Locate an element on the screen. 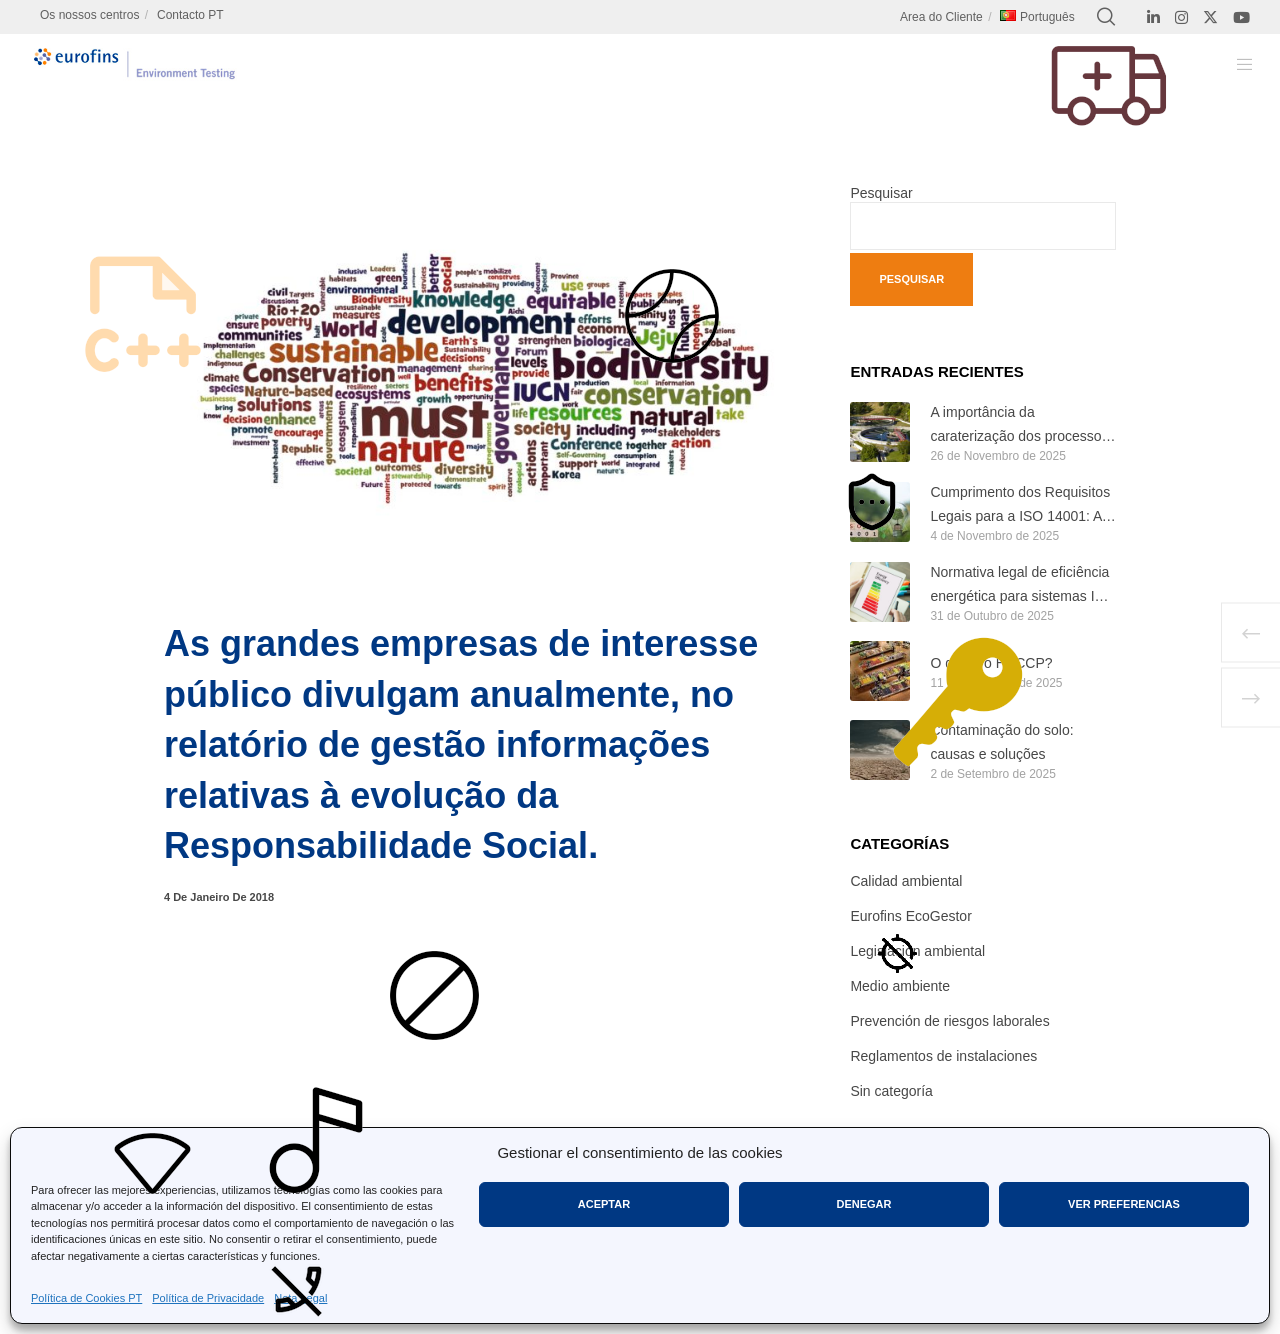 This screenshot has width=1280, height=1334. a C++ source code file is located at coordinates (143, 319).